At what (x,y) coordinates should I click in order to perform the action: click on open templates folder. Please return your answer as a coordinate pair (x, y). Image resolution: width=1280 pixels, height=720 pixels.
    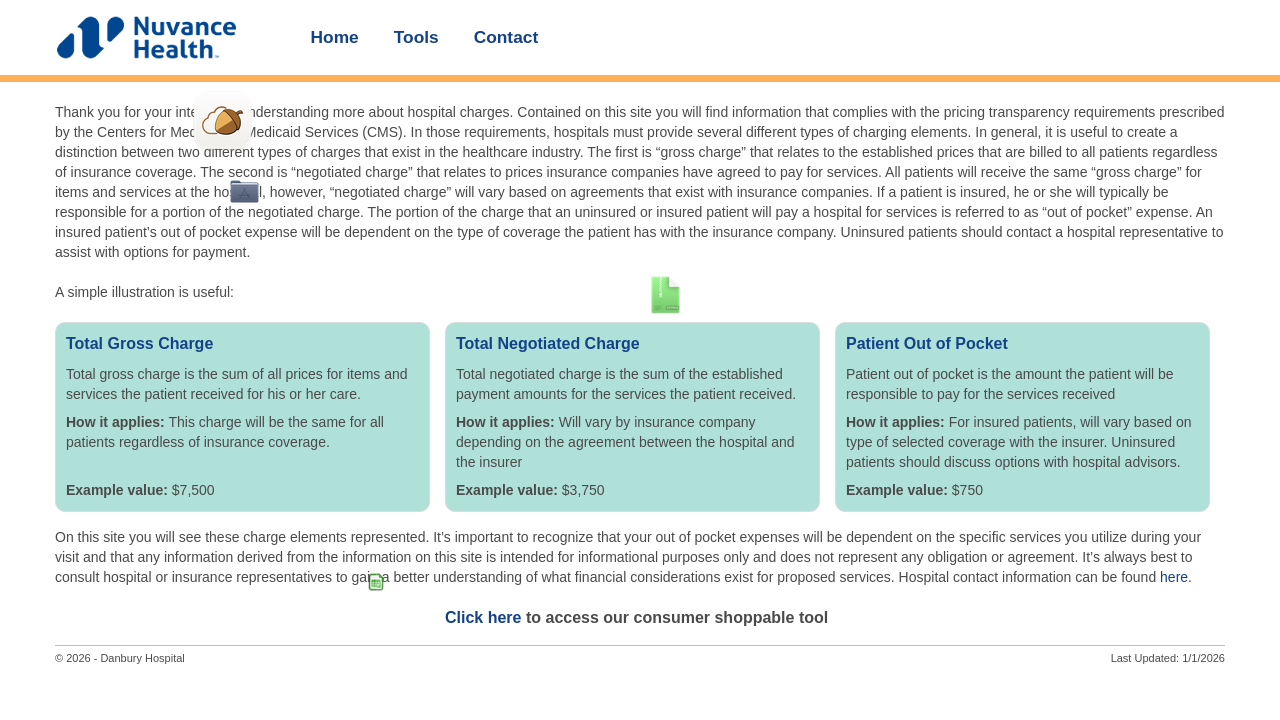
    Looking at the image, I should click on (244, 191).